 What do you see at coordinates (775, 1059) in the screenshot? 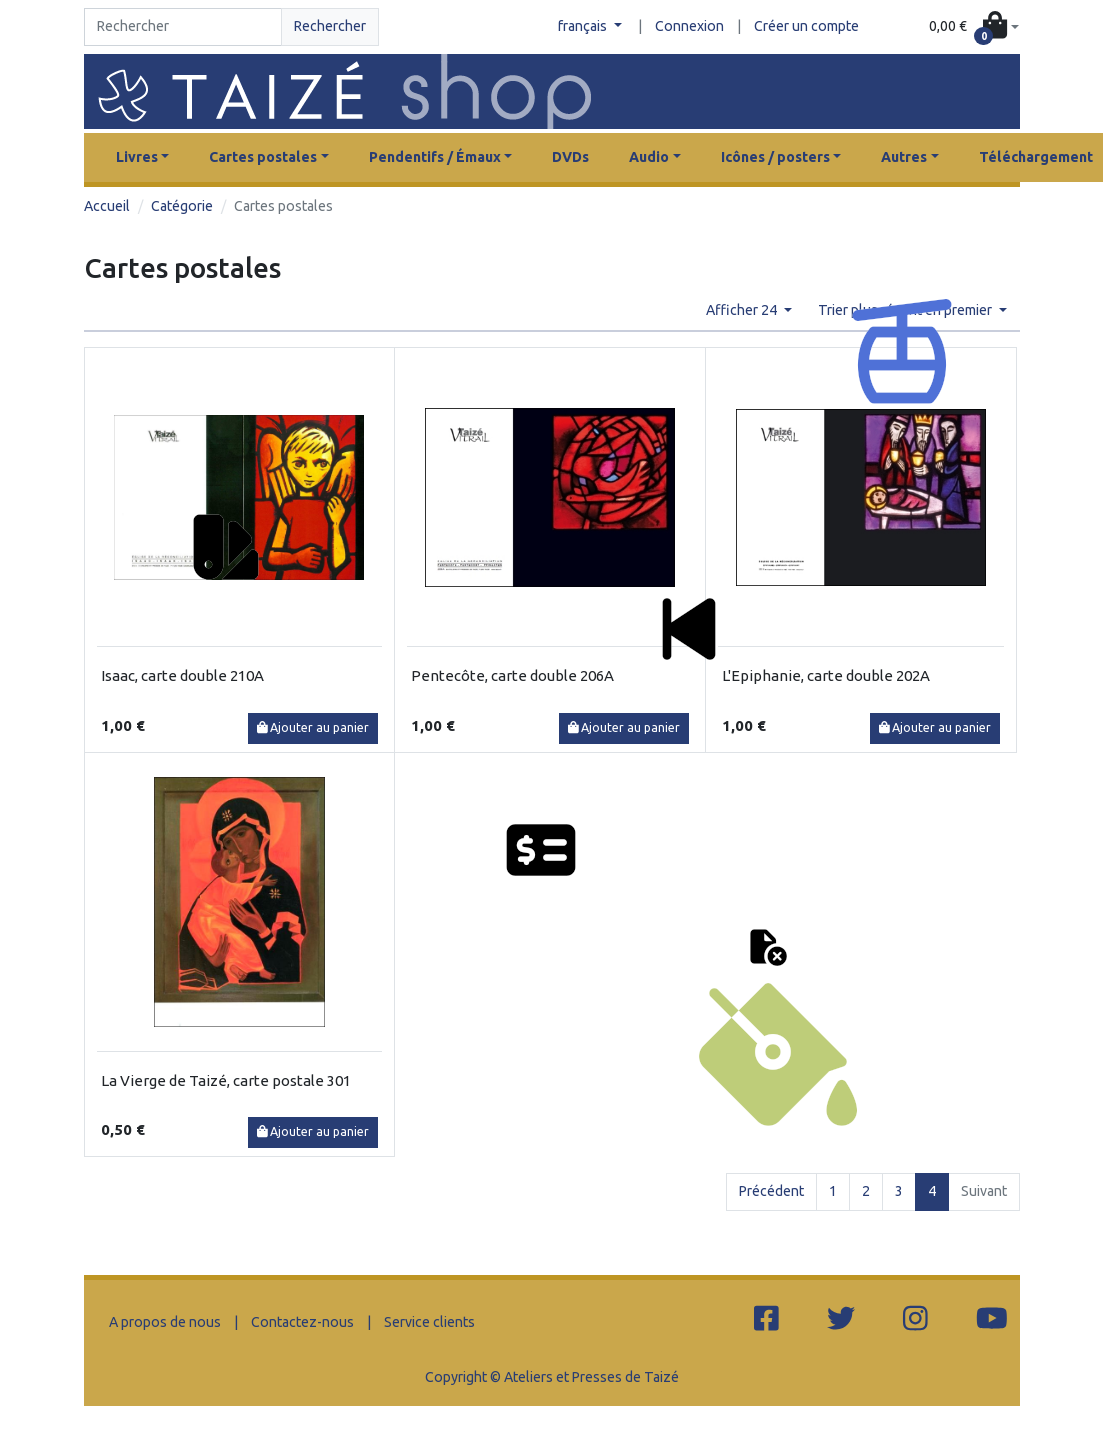
I see `fill area with selected color` at bounding box center [775, 1059].